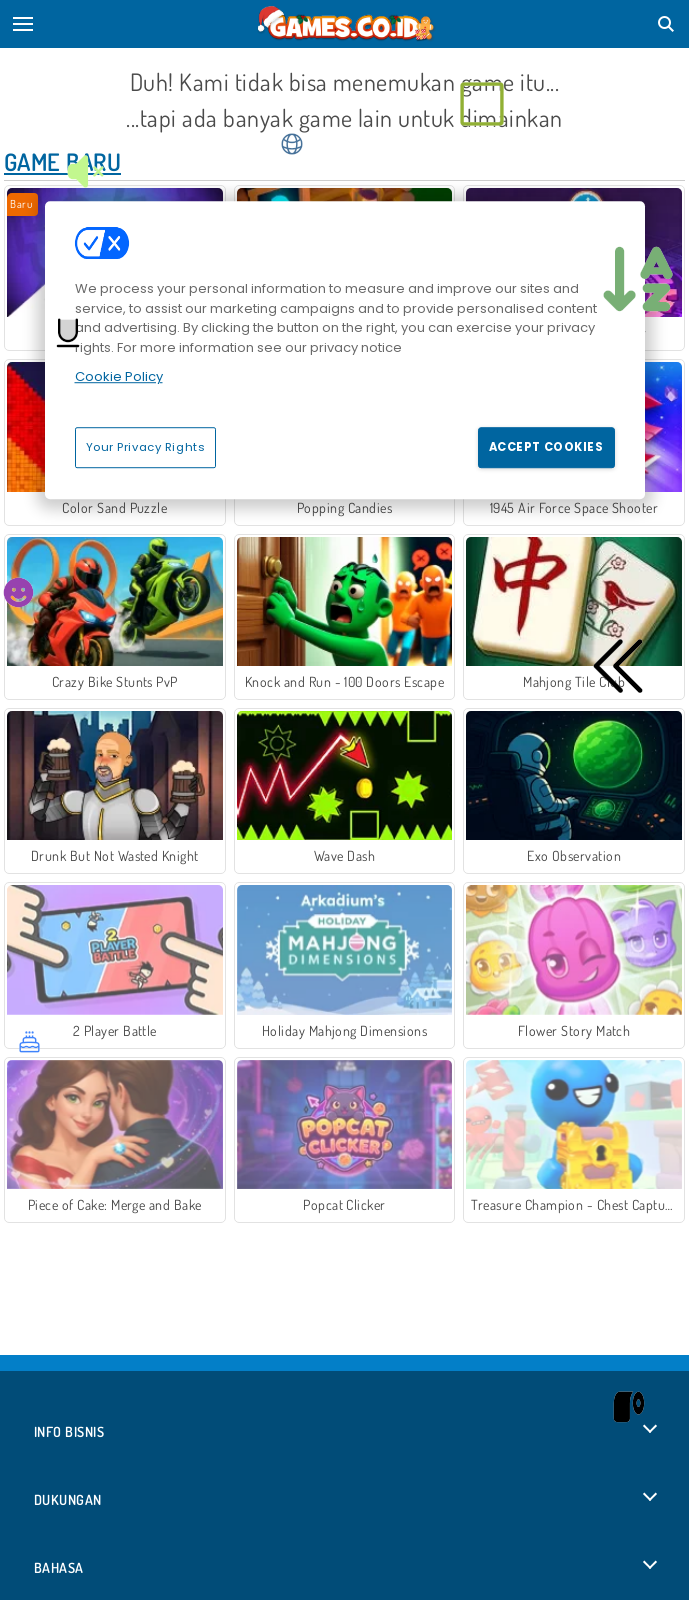 Image resolution: width=689 pixels, height=1600 pixels. I want to click on switch to global or international settings, so click(292, 144).